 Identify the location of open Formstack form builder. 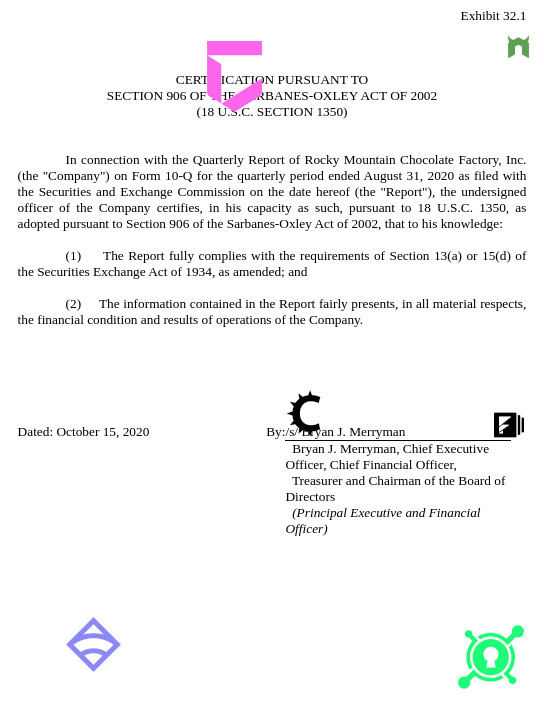
(509, 425).